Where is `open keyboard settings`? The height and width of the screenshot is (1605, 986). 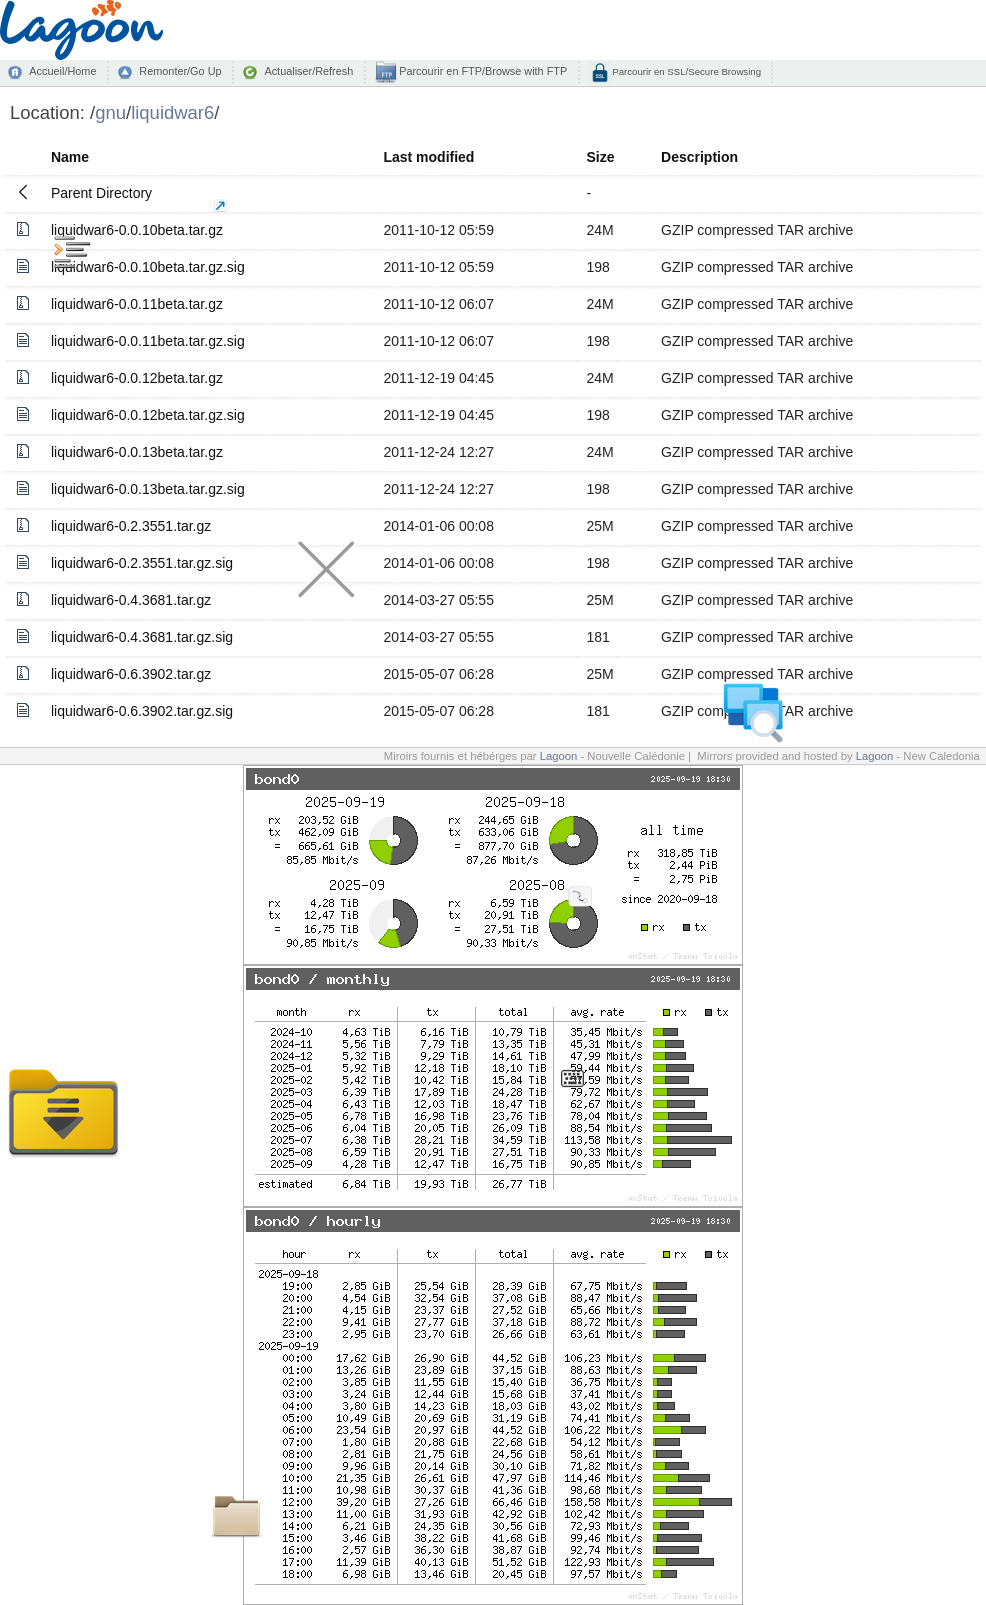 open keyboard settings is located at coordinates (572, 1078).